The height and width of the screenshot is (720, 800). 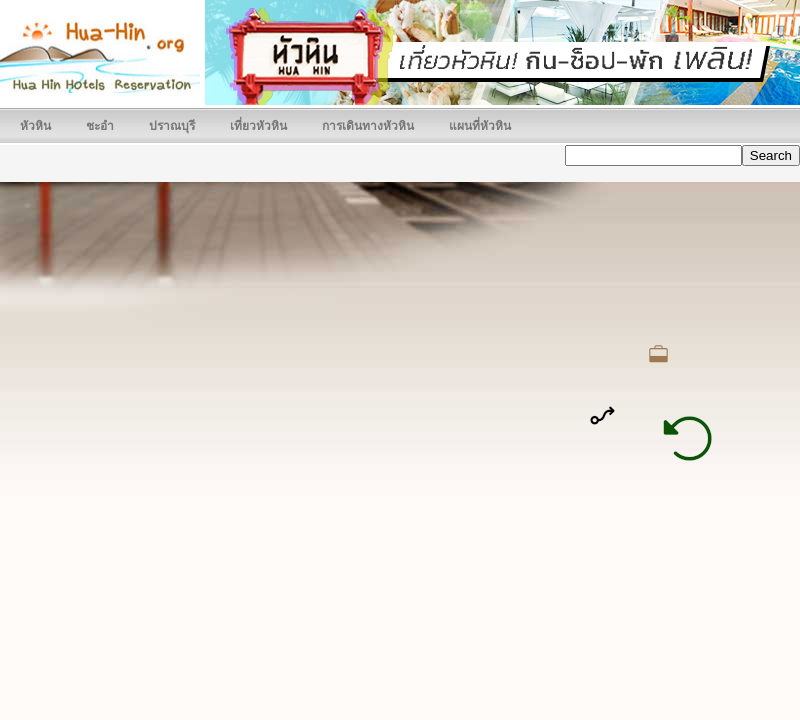 What do you see at coordinates (658, 354) in the screenshot?
I see `access travel or trip planning features` at bounding box center [658, 354].